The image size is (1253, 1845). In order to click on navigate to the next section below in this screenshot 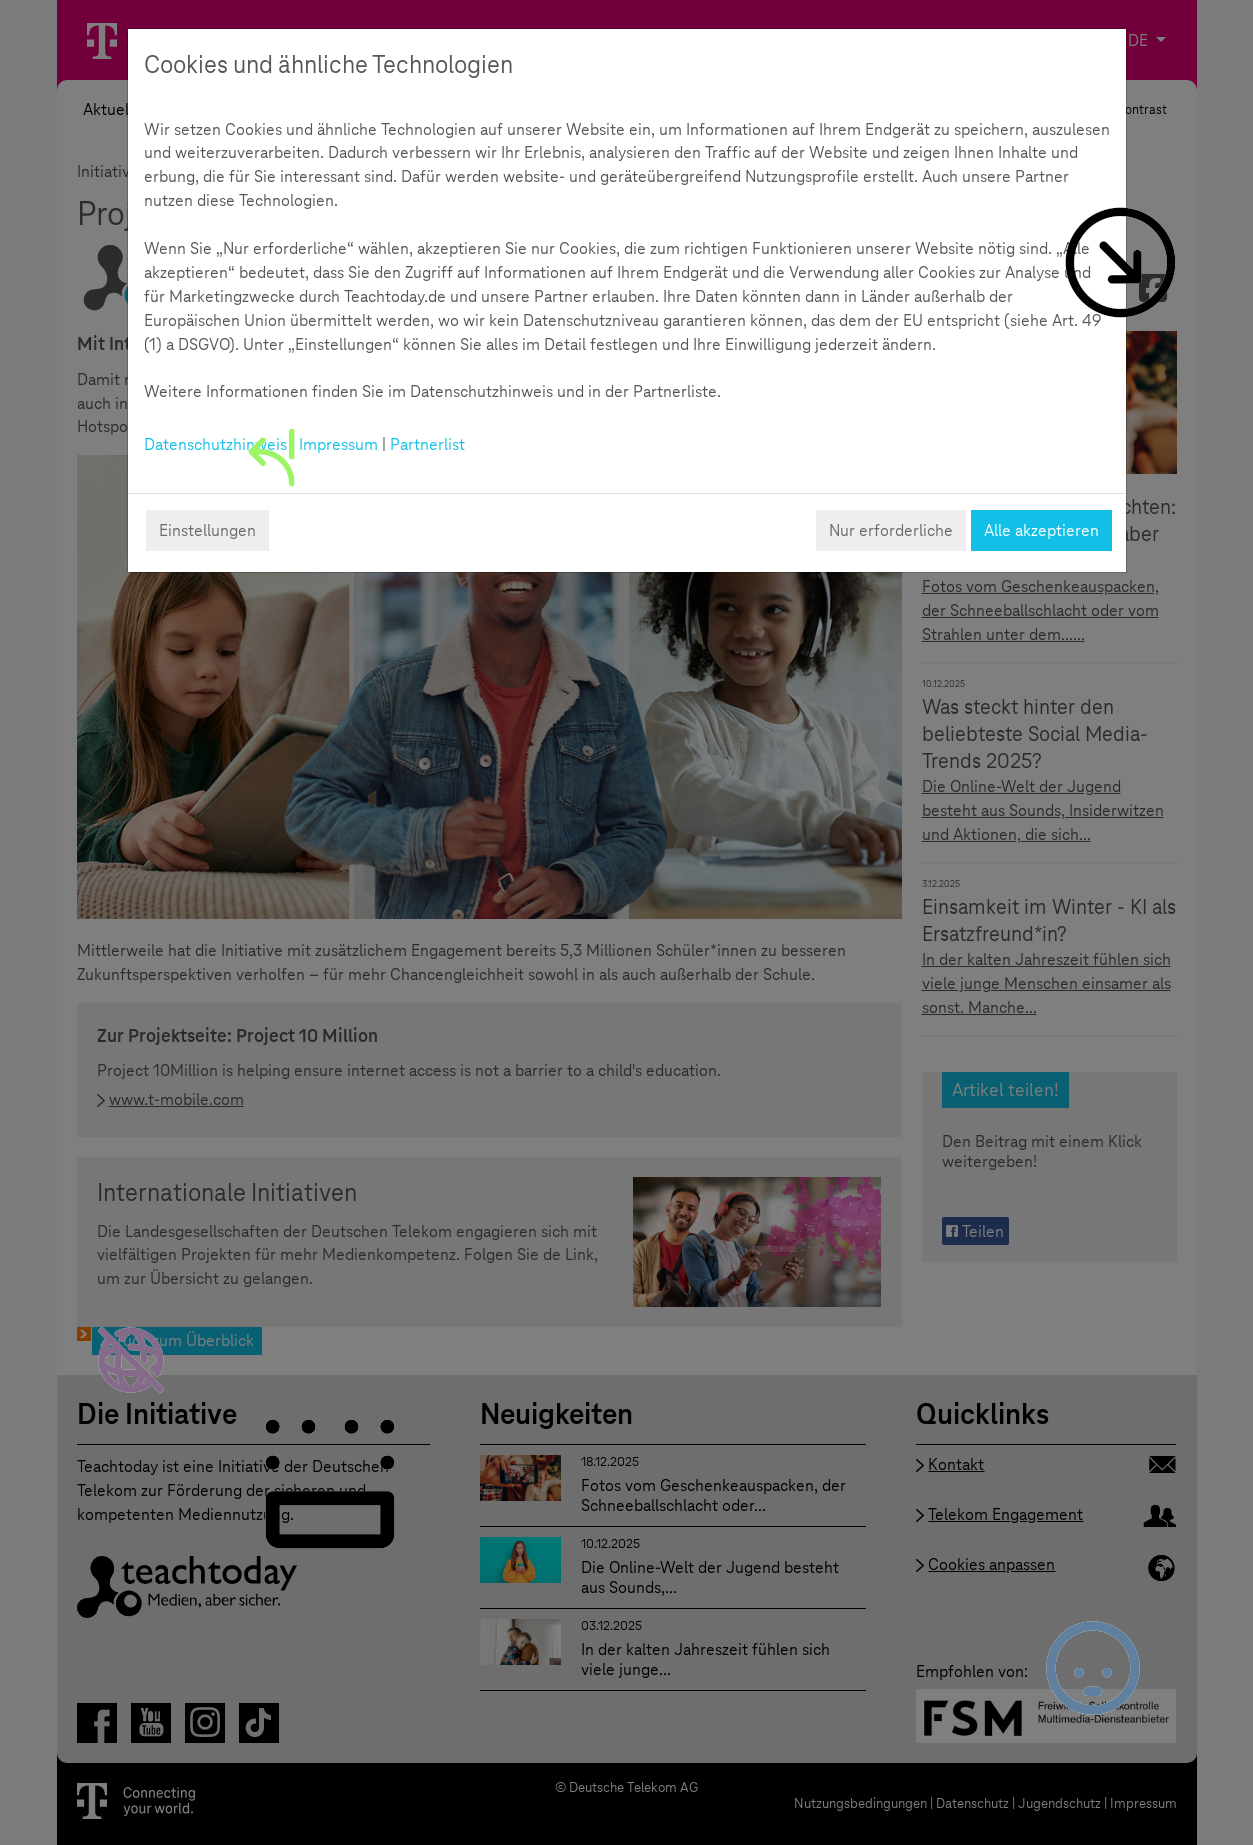, I will do `click(1120, 262)`.